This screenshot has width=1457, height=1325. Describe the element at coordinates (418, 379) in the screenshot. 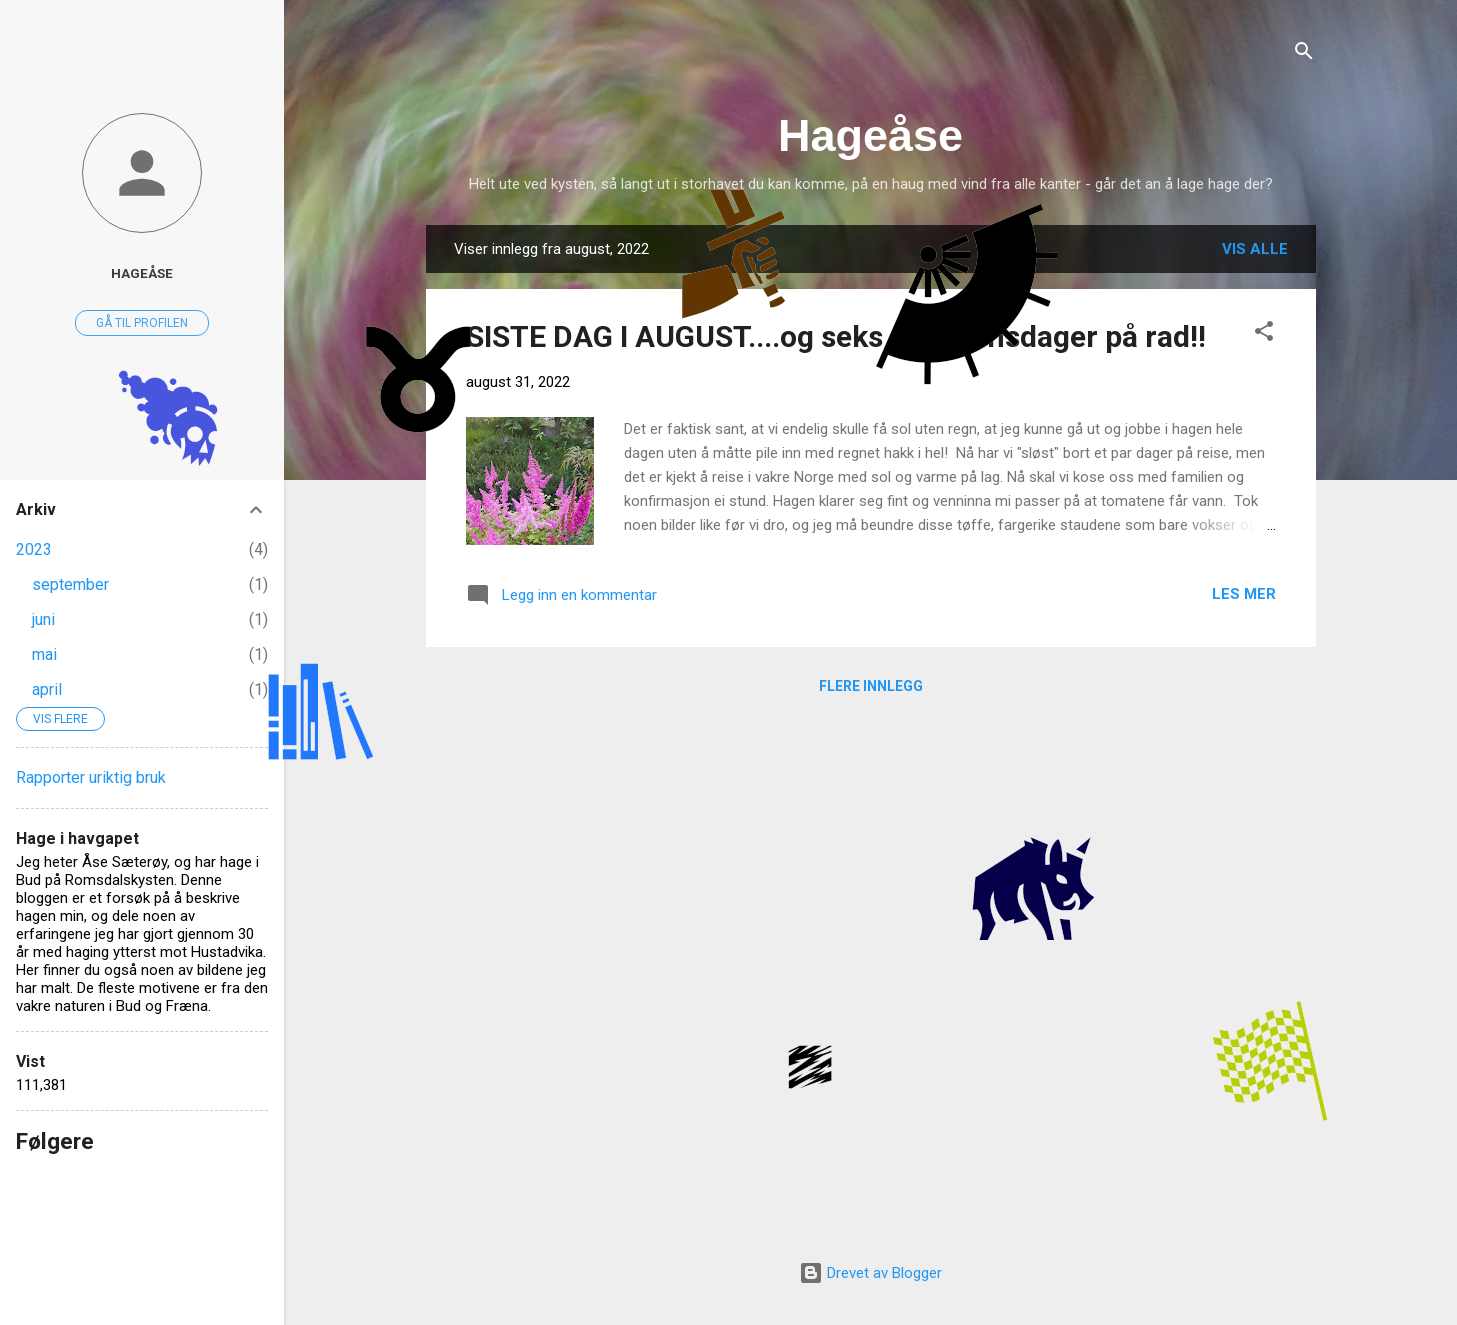

I see `taurus zodiac sign indicator` at that location.